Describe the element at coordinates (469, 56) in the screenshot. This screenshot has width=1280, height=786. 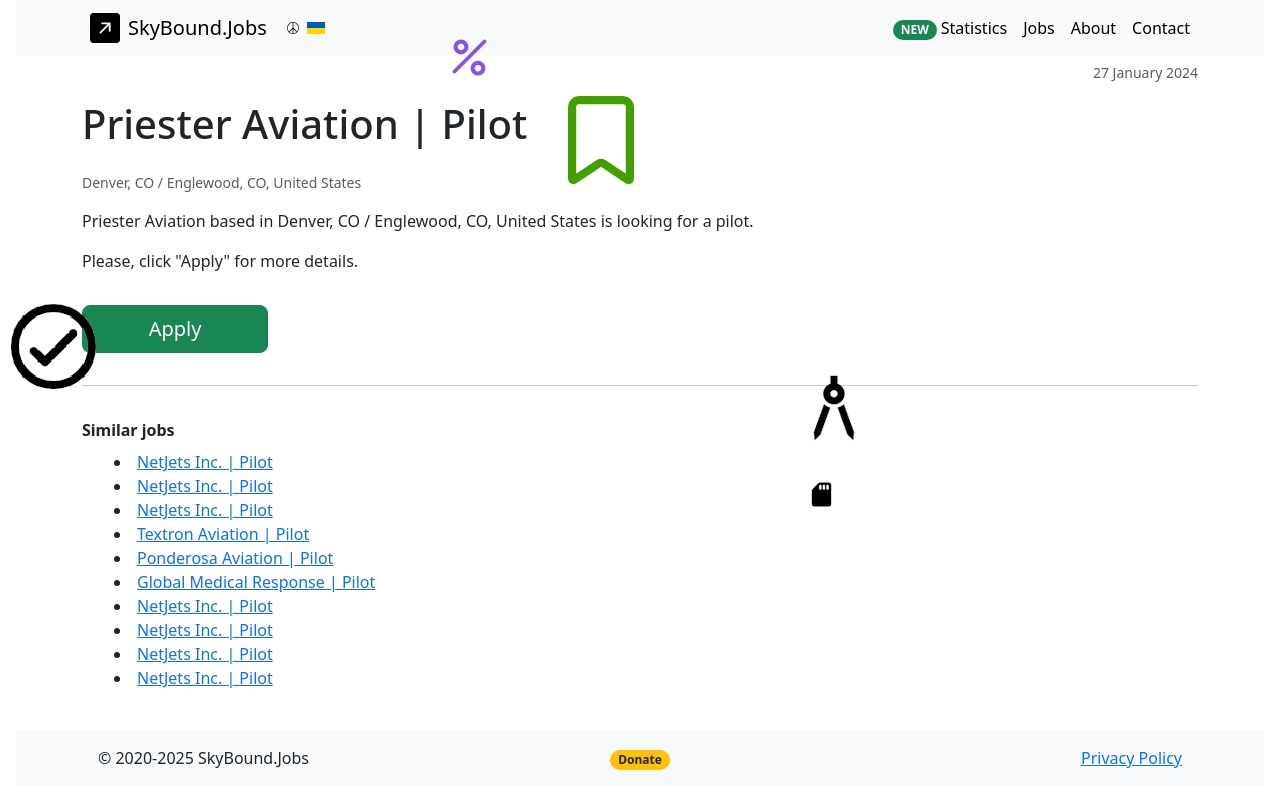
I see `view discount or sale information` at that location.